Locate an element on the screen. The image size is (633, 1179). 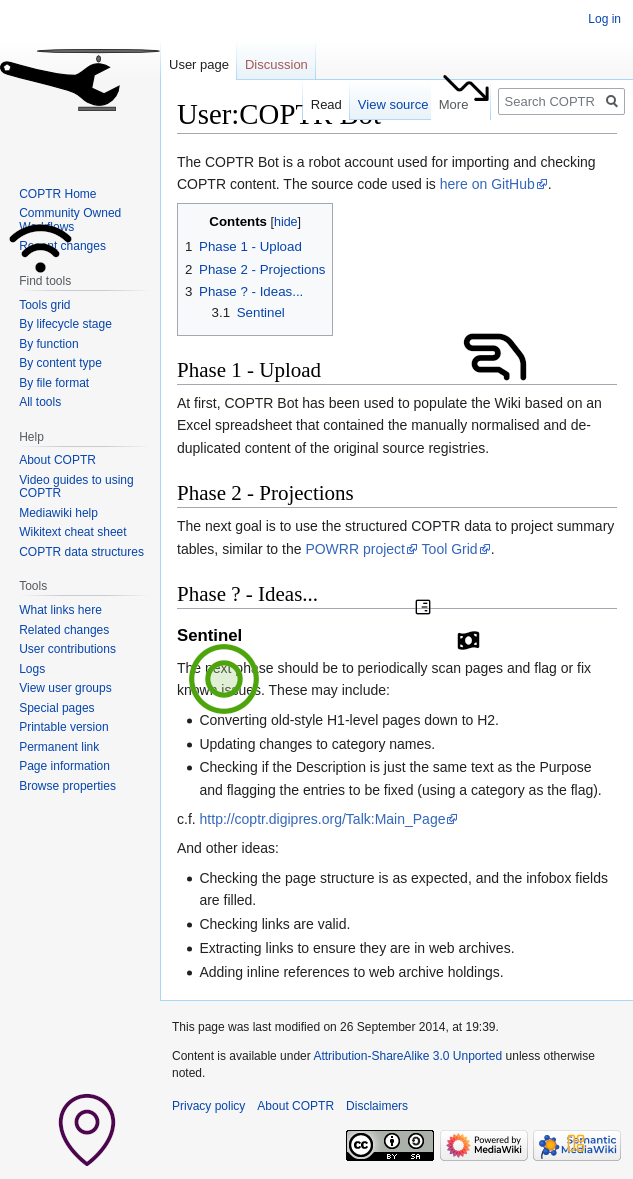
wifi connection status indicator is located at coordinates (40, 248).